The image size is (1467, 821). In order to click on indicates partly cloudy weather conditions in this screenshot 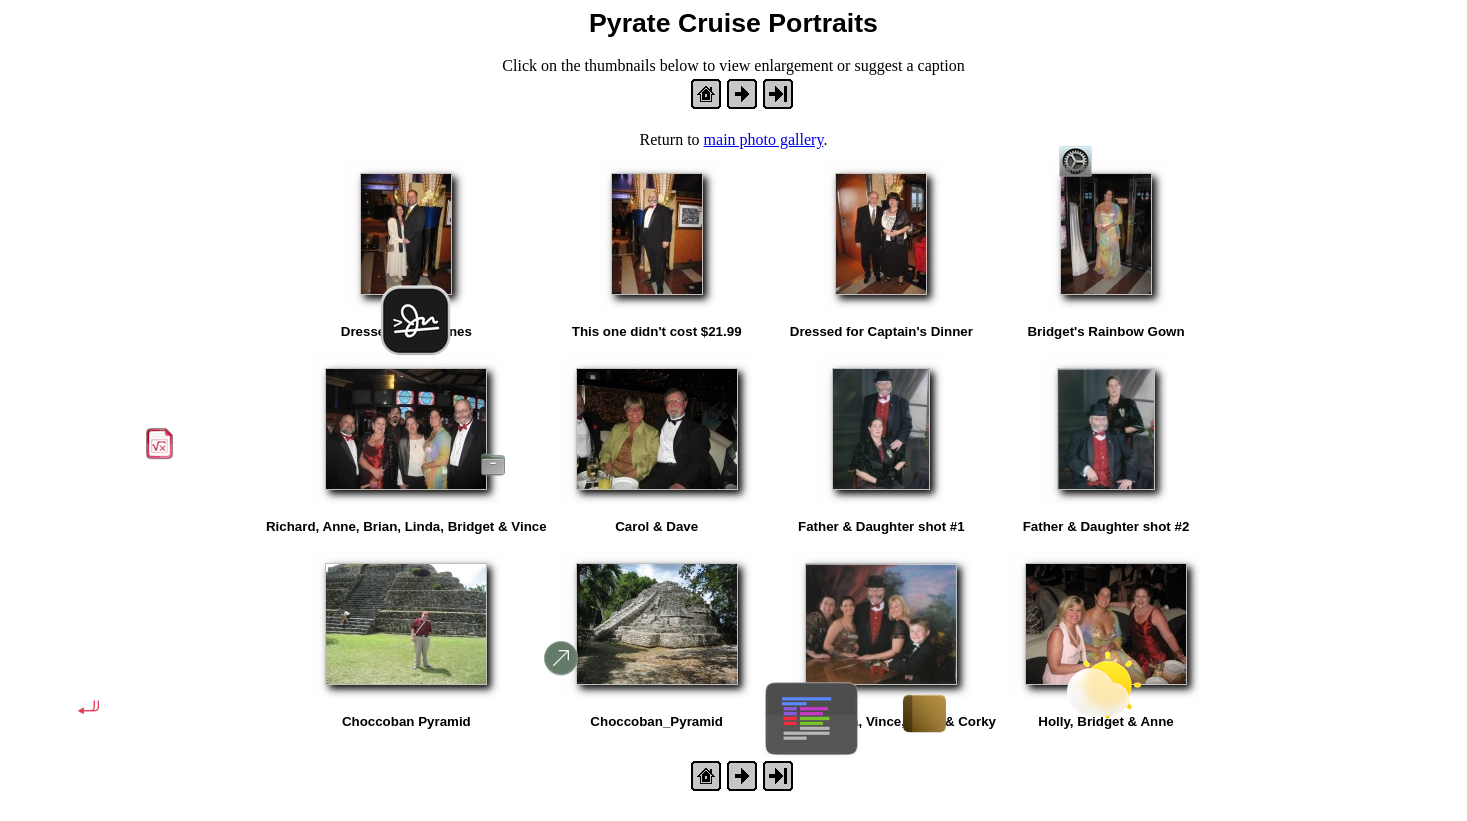, I will do `click(1104, 685)`.